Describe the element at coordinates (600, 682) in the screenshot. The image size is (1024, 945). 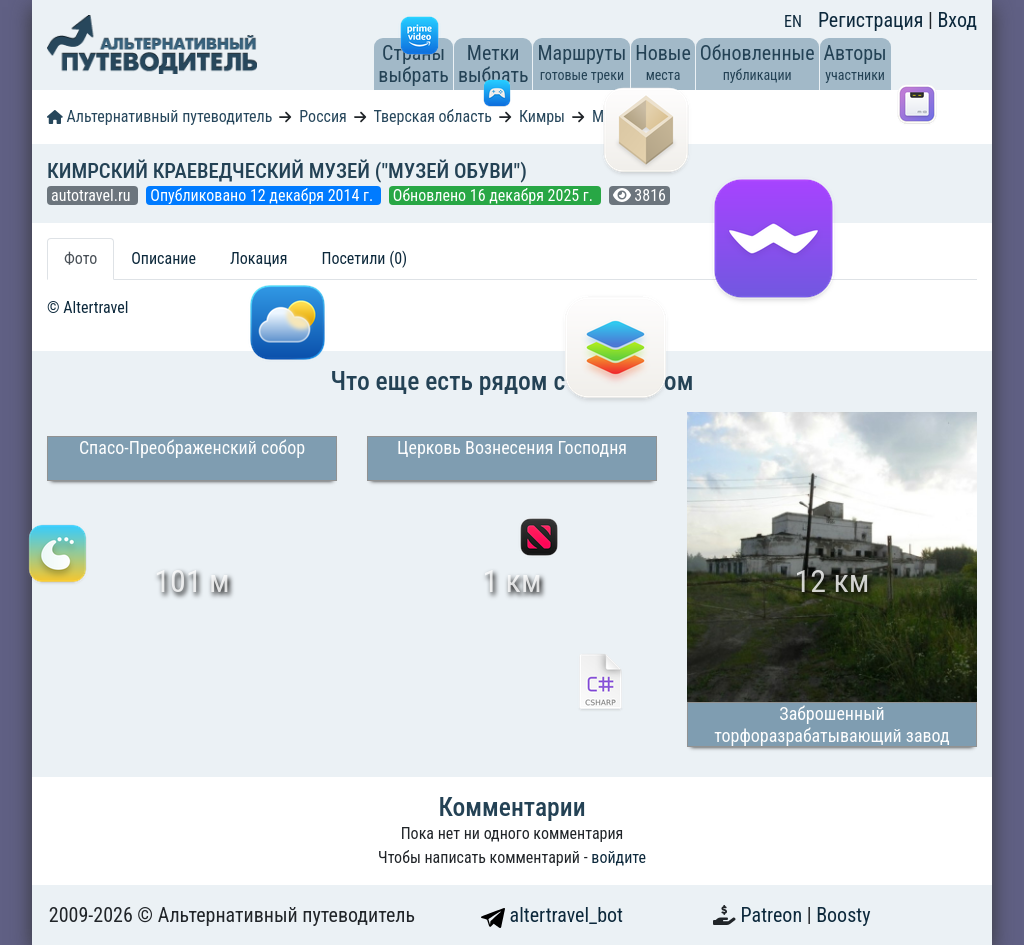
I see `a C# source code file` at that location.